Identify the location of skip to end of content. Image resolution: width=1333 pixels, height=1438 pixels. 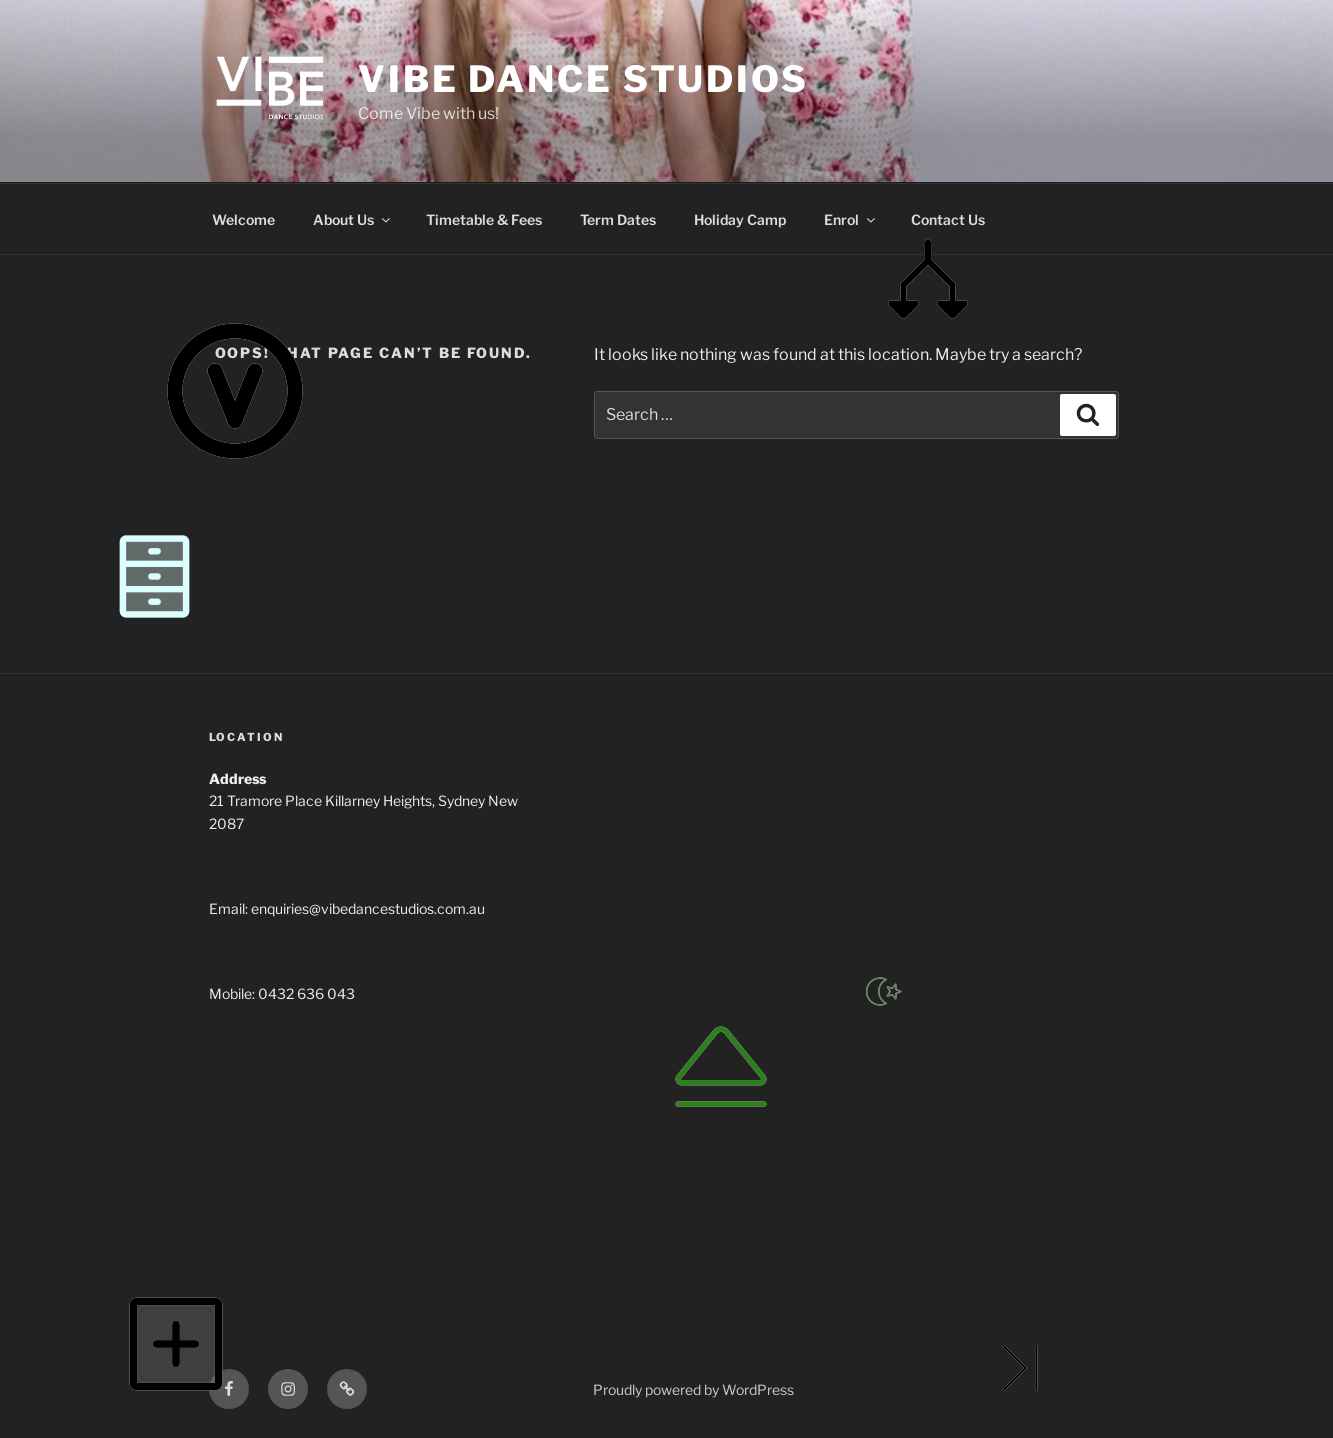
(1021, 1368).